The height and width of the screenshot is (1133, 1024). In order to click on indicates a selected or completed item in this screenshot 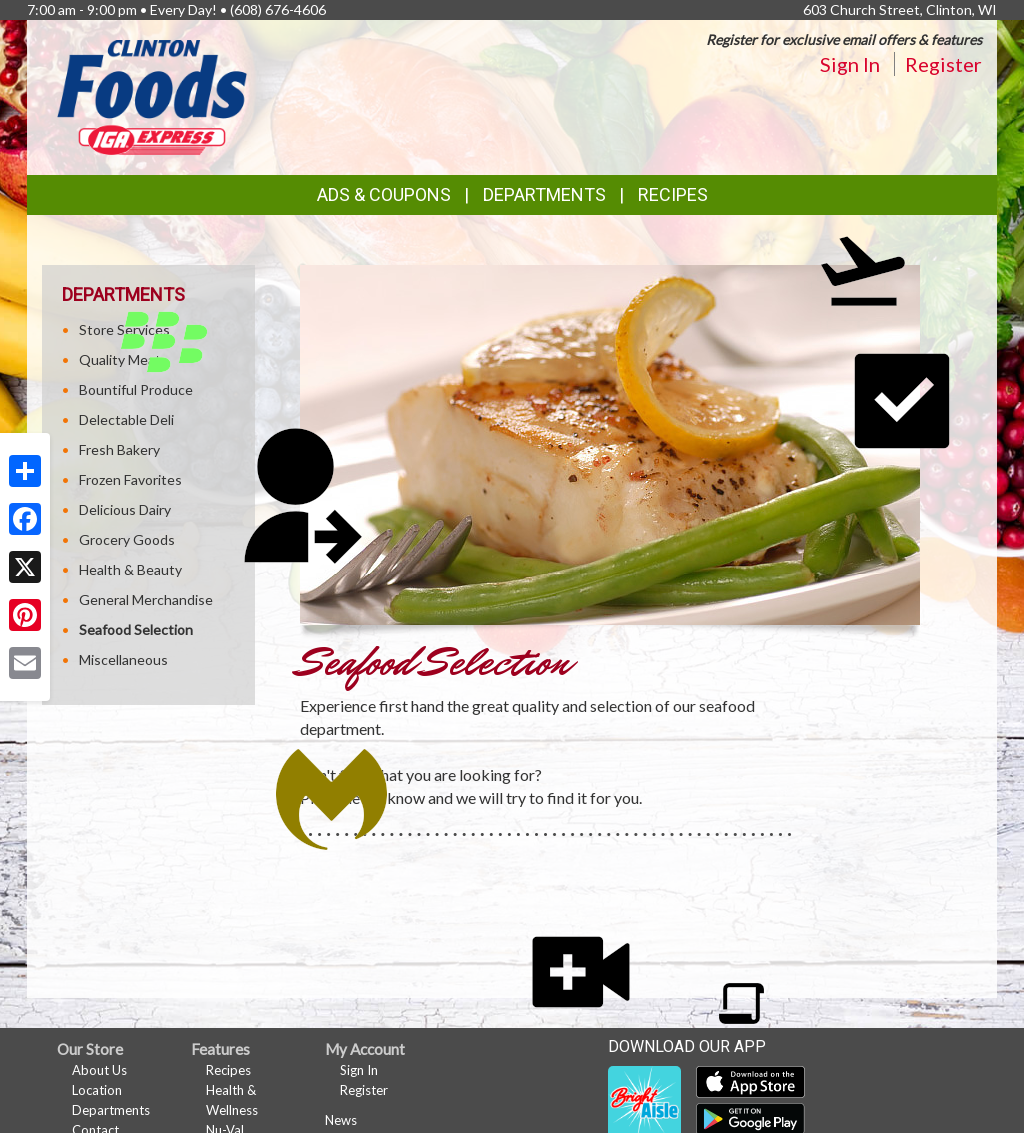, I will do `click(902, 401)`.